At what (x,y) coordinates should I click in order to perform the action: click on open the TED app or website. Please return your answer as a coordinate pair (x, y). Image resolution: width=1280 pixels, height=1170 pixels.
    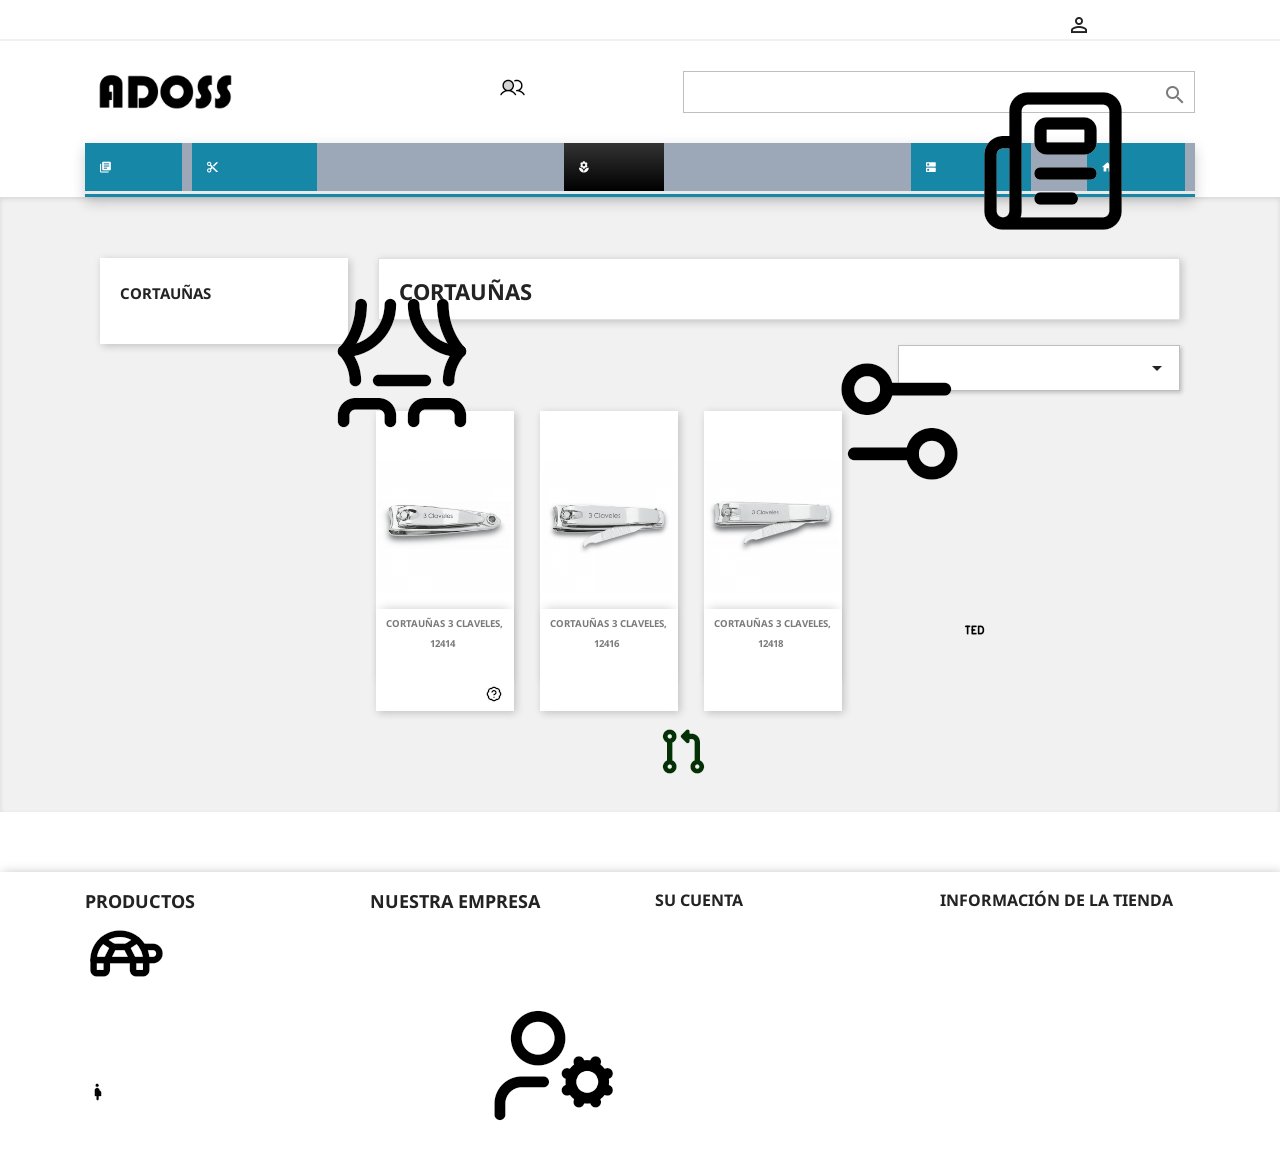
    Looking at the image, I should click on (975, 630).